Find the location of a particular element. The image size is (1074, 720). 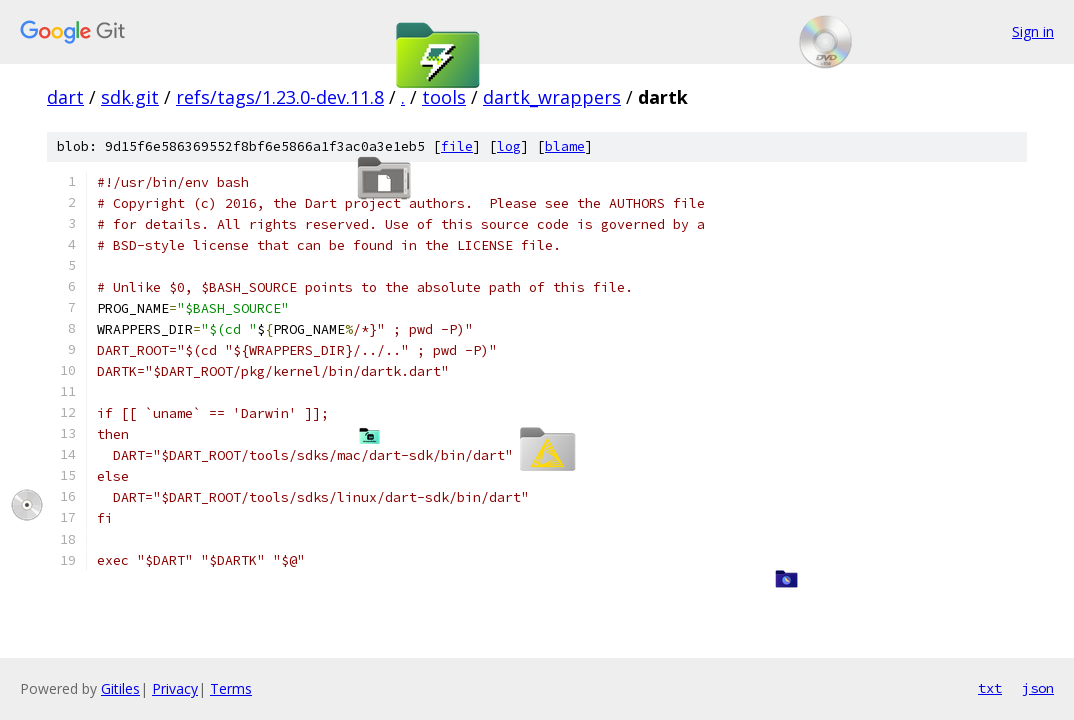

open streamlabs project files folder is located at coordinates (369, 436).